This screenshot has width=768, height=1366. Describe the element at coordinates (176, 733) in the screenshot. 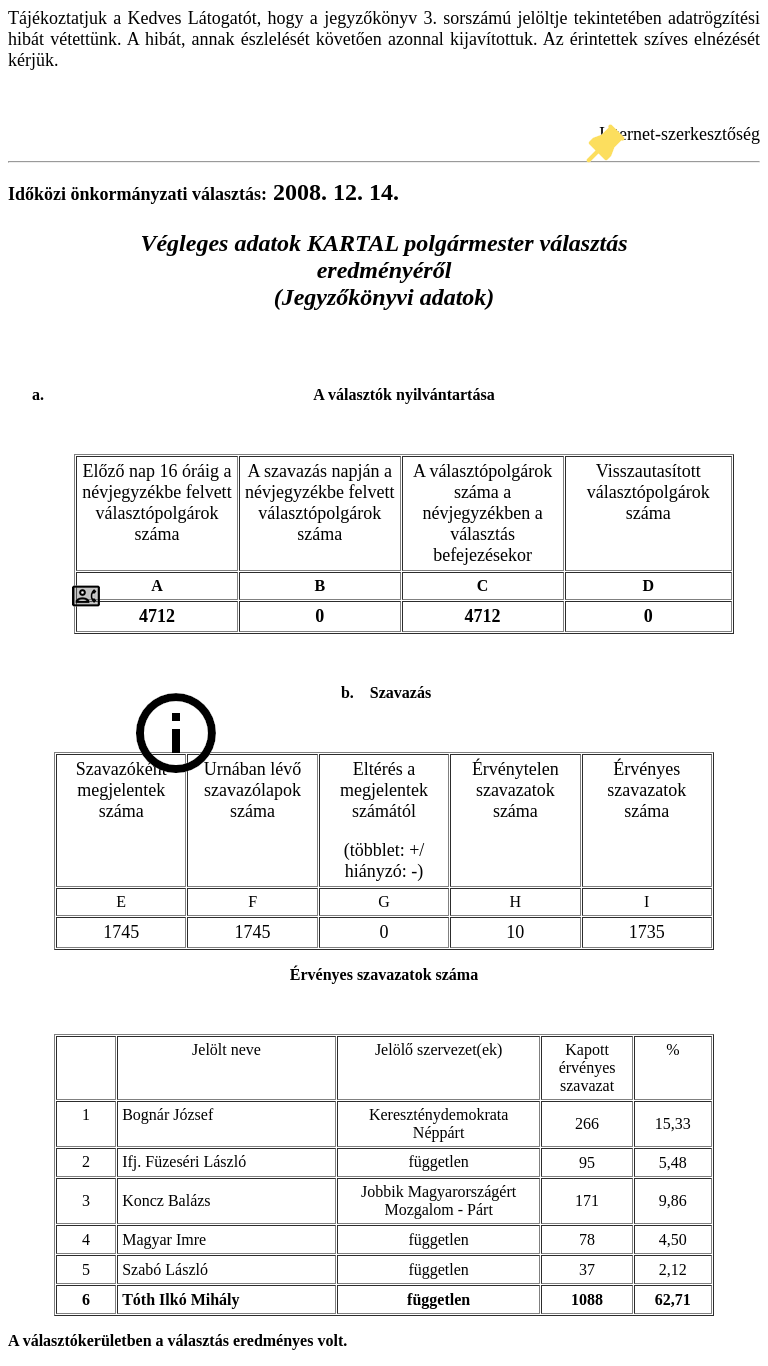

I see `view more information about this item` at that location.